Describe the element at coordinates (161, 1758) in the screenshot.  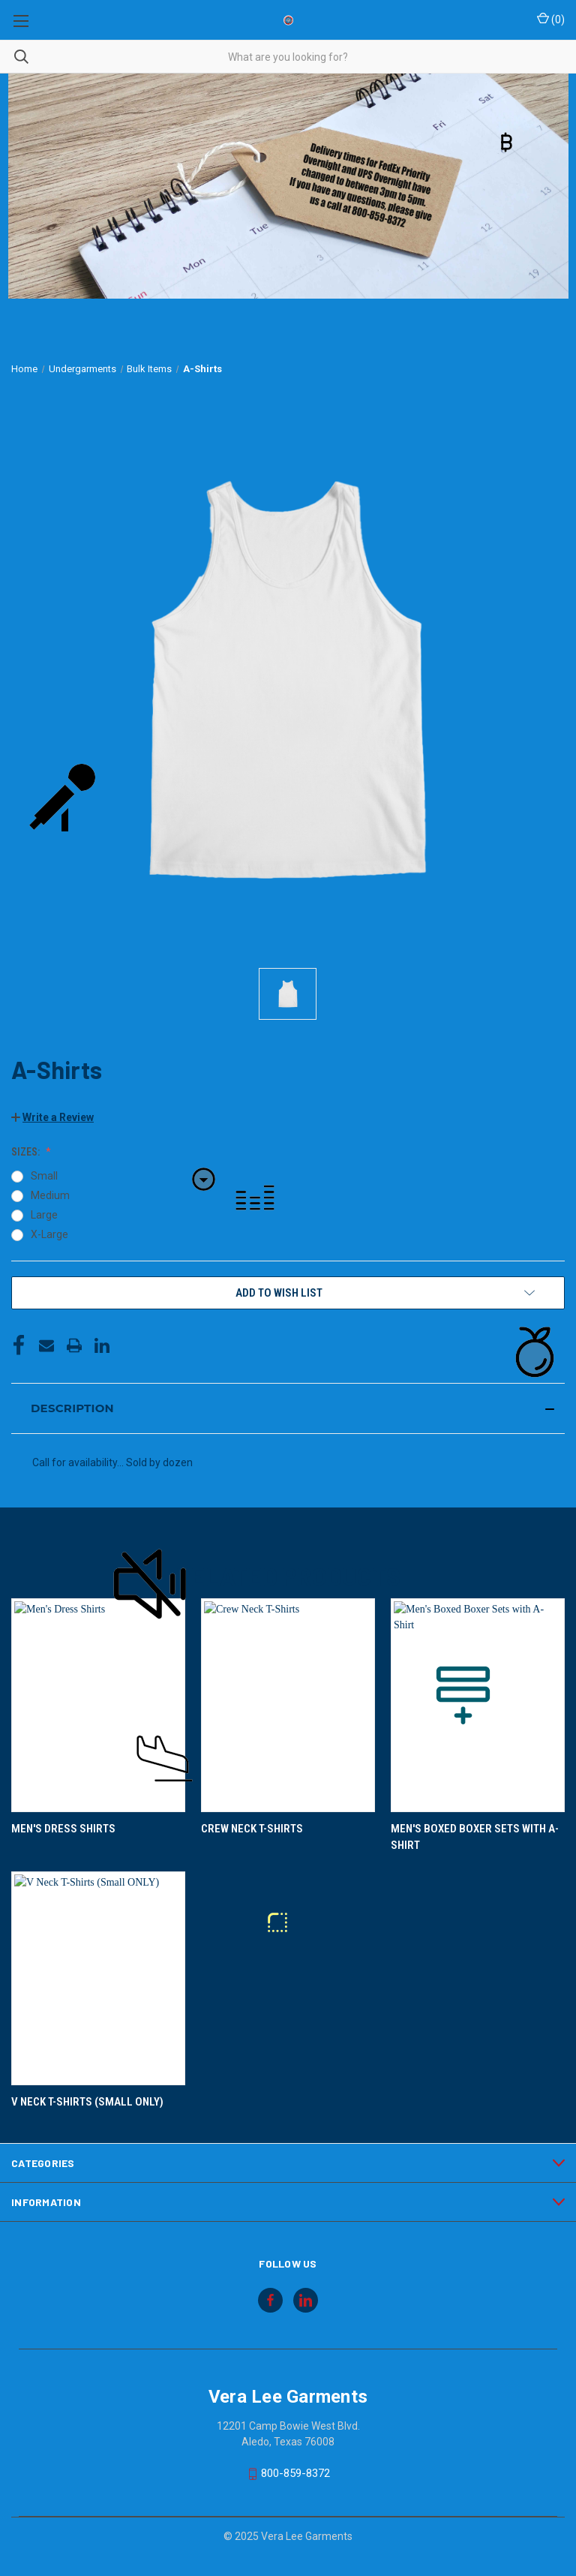
I see `indicates flight arrival or landing status` at that location.